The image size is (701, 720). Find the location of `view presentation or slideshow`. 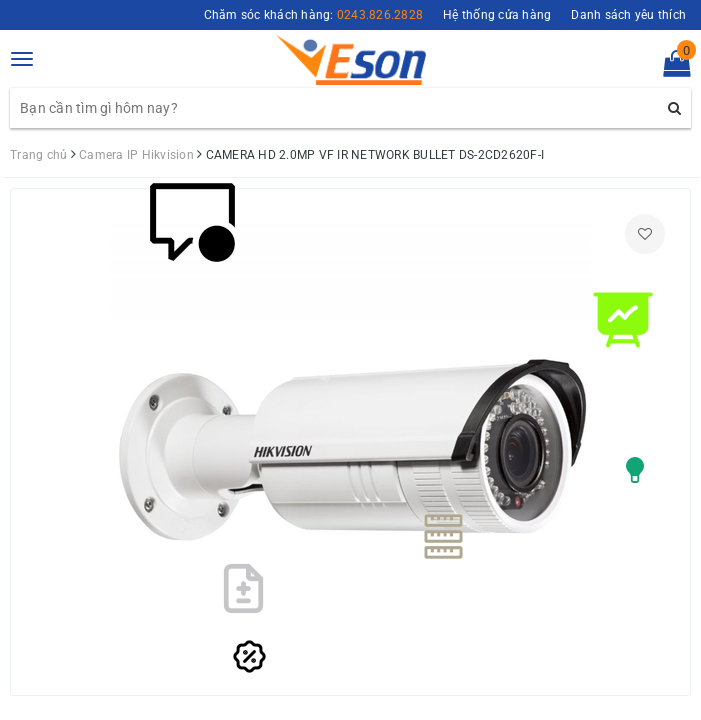

view presentation or slideshow is located at coordinates (623, 320).